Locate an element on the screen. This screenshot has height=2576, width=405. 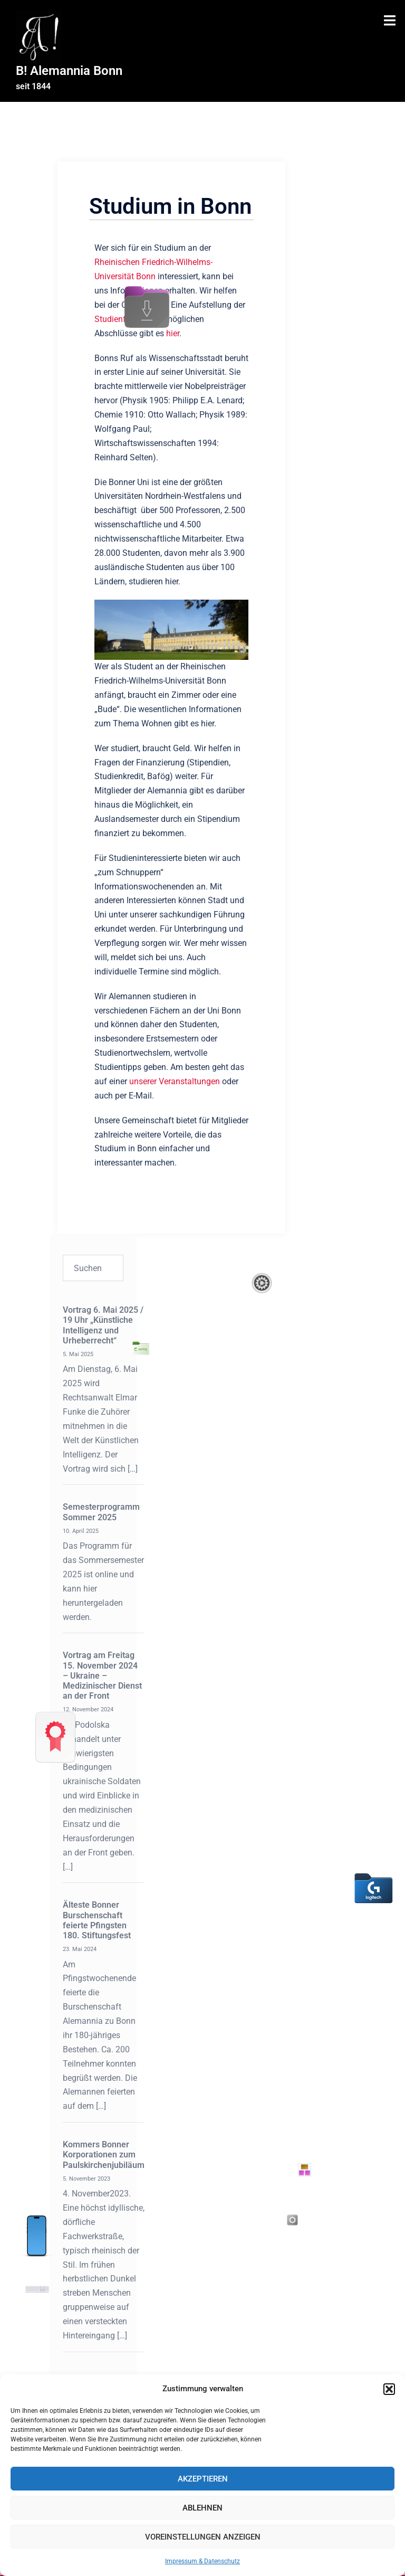
open folder containing Spring framework project files is located at coordinates (141, 1349).